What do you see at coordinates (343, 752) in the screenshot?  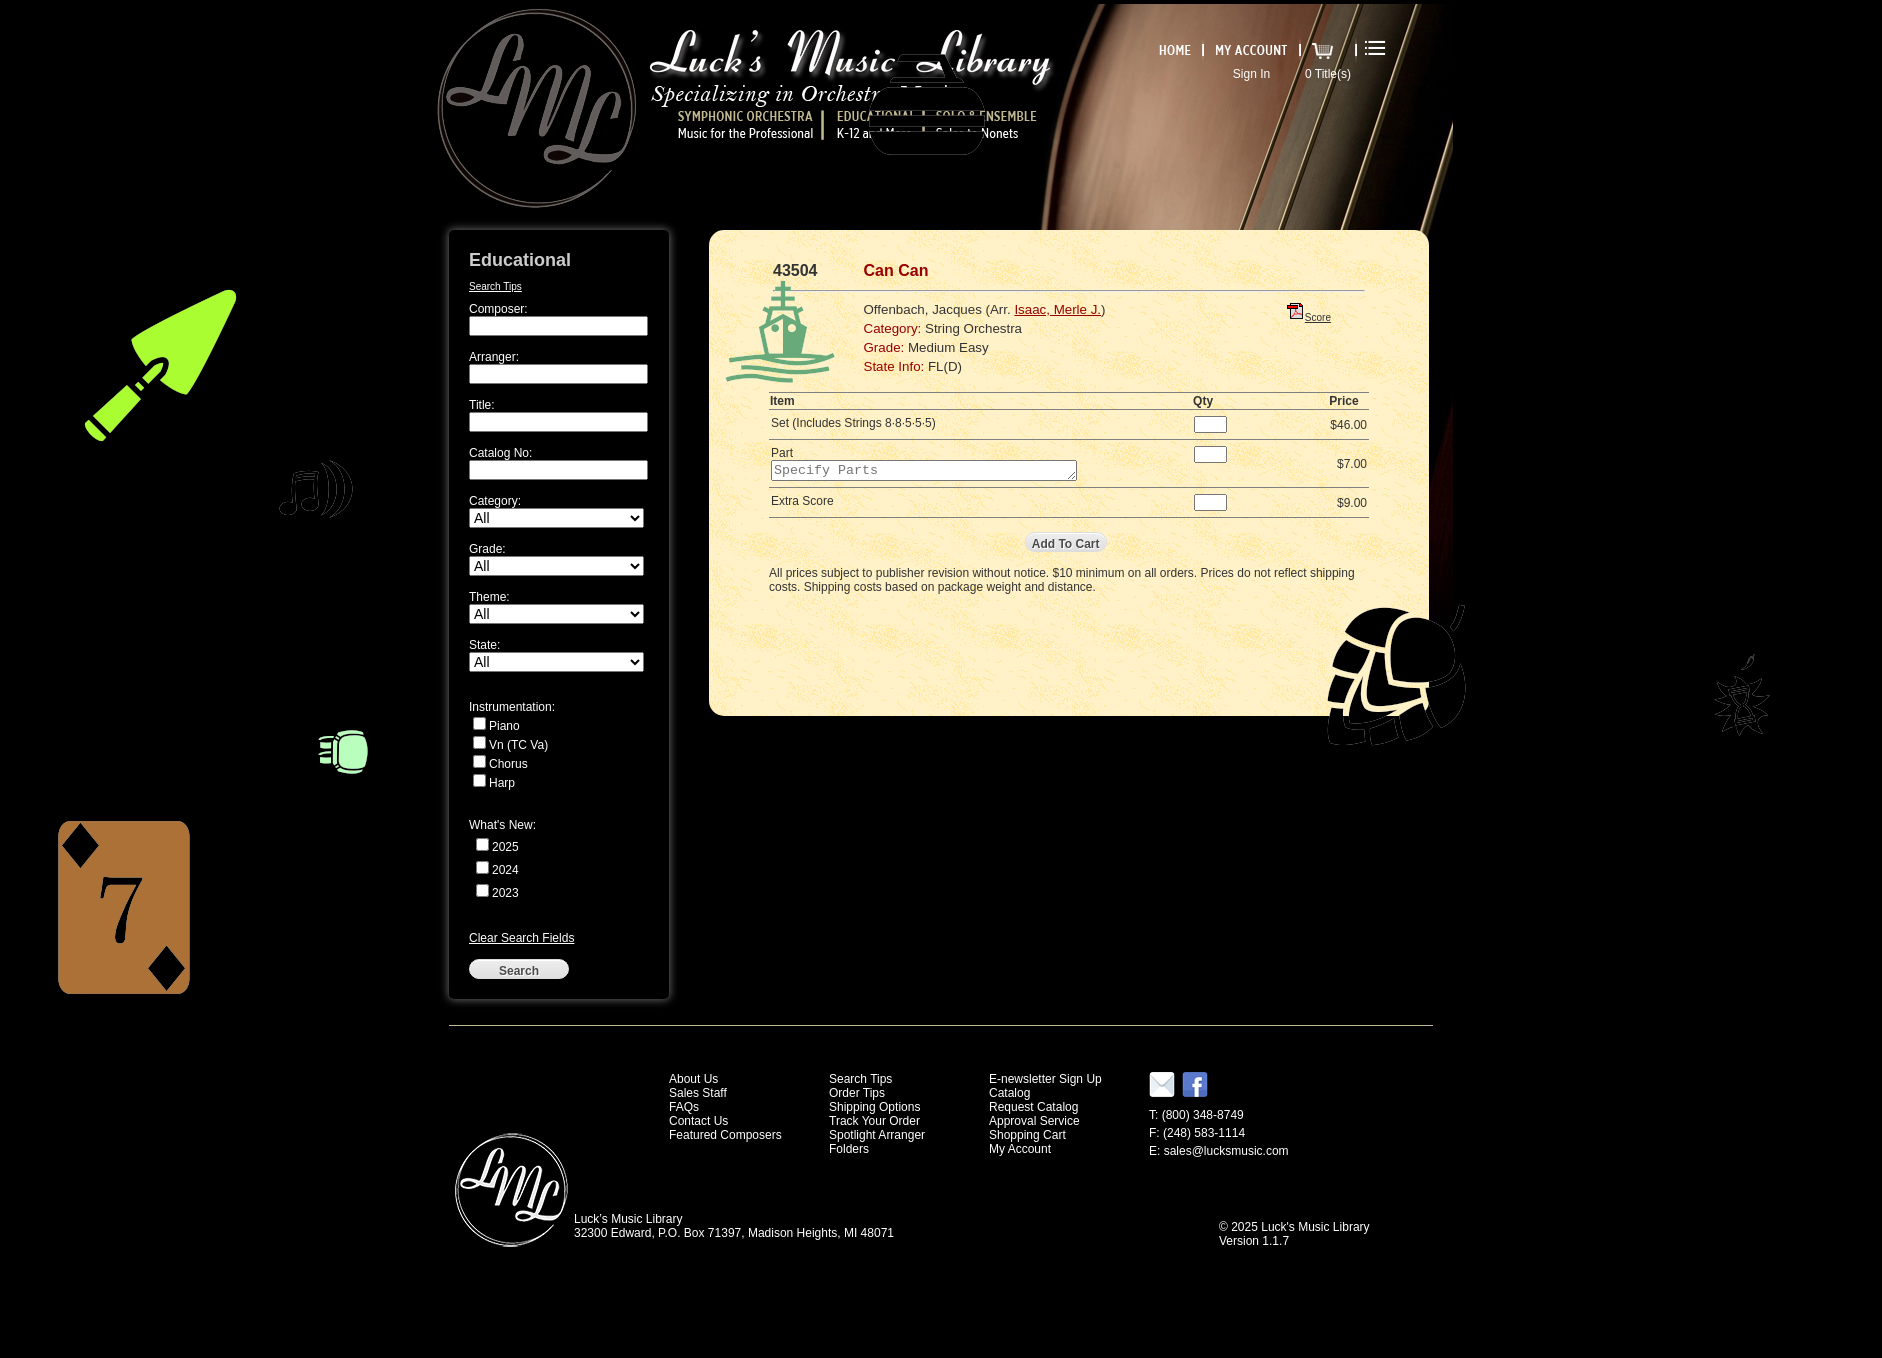 I see `select knee pad equipment for your character` at bounding box center [343, 752].